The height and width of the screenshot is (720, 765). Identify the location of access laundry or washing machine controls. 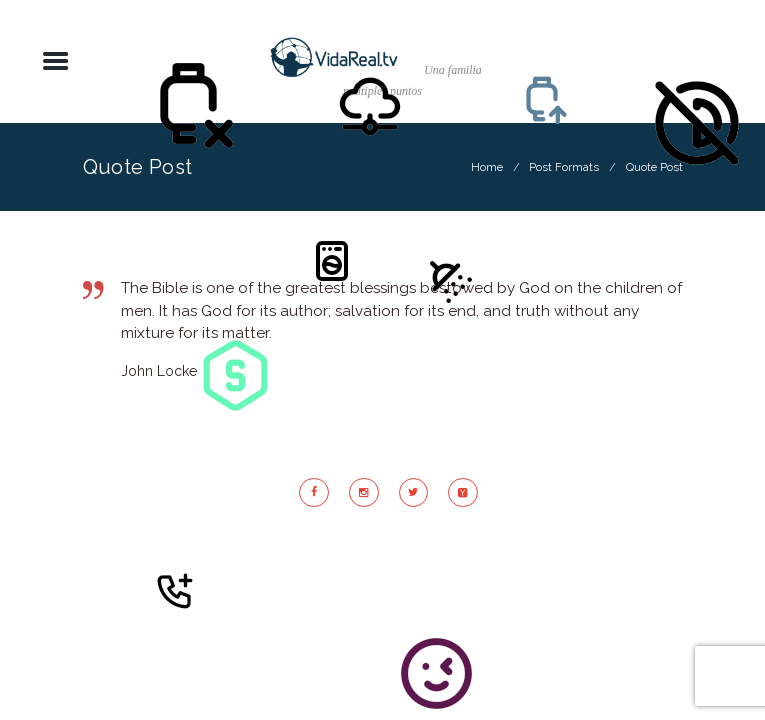
(332, 261).